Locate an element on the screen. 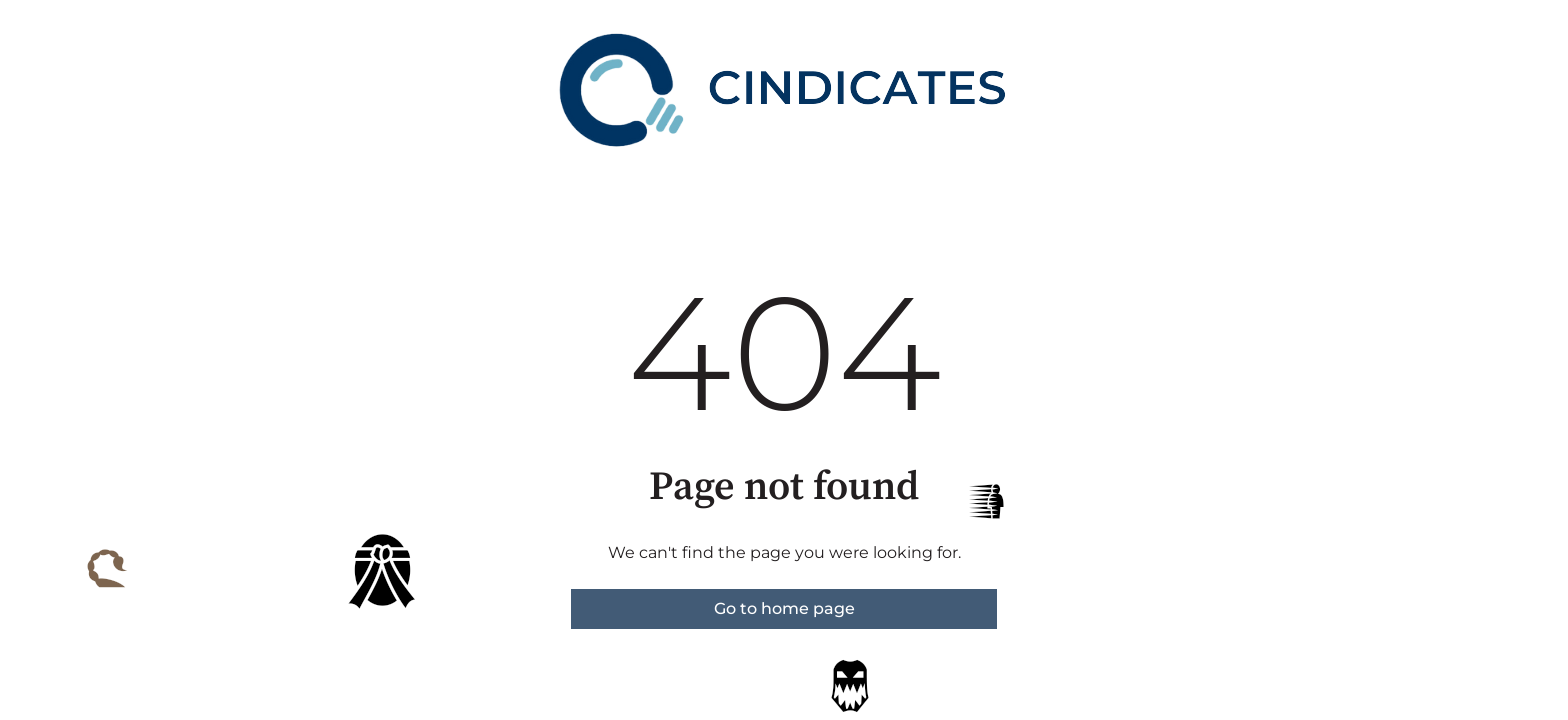  indicates evasion or dodge ability activated is located at coordinates (986, 501).